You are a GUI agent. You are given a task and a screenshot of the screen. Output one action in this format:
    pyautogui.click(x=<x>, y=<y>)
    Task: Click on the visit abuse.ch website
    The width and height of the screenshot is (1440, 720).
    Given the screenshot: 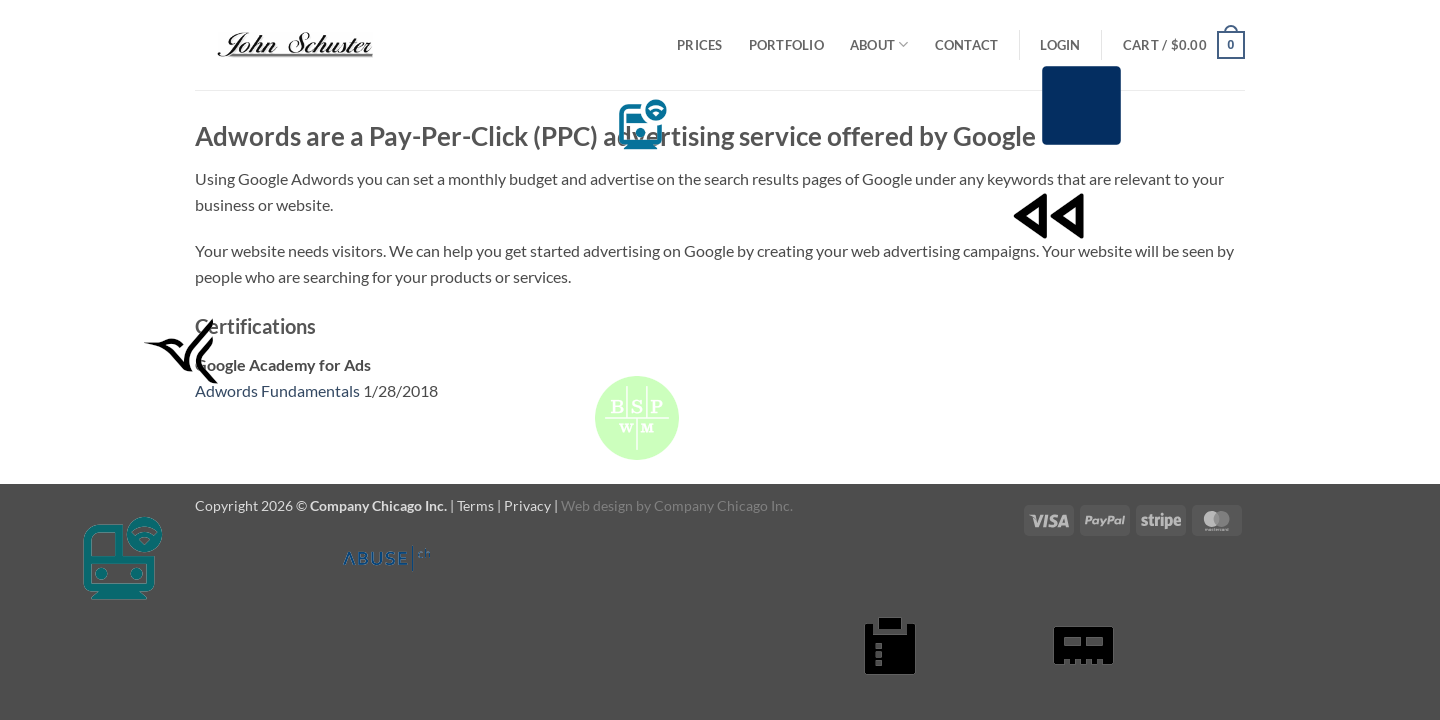 What is the action you would take?
    pyautogui.click(x=386, y=558)
    